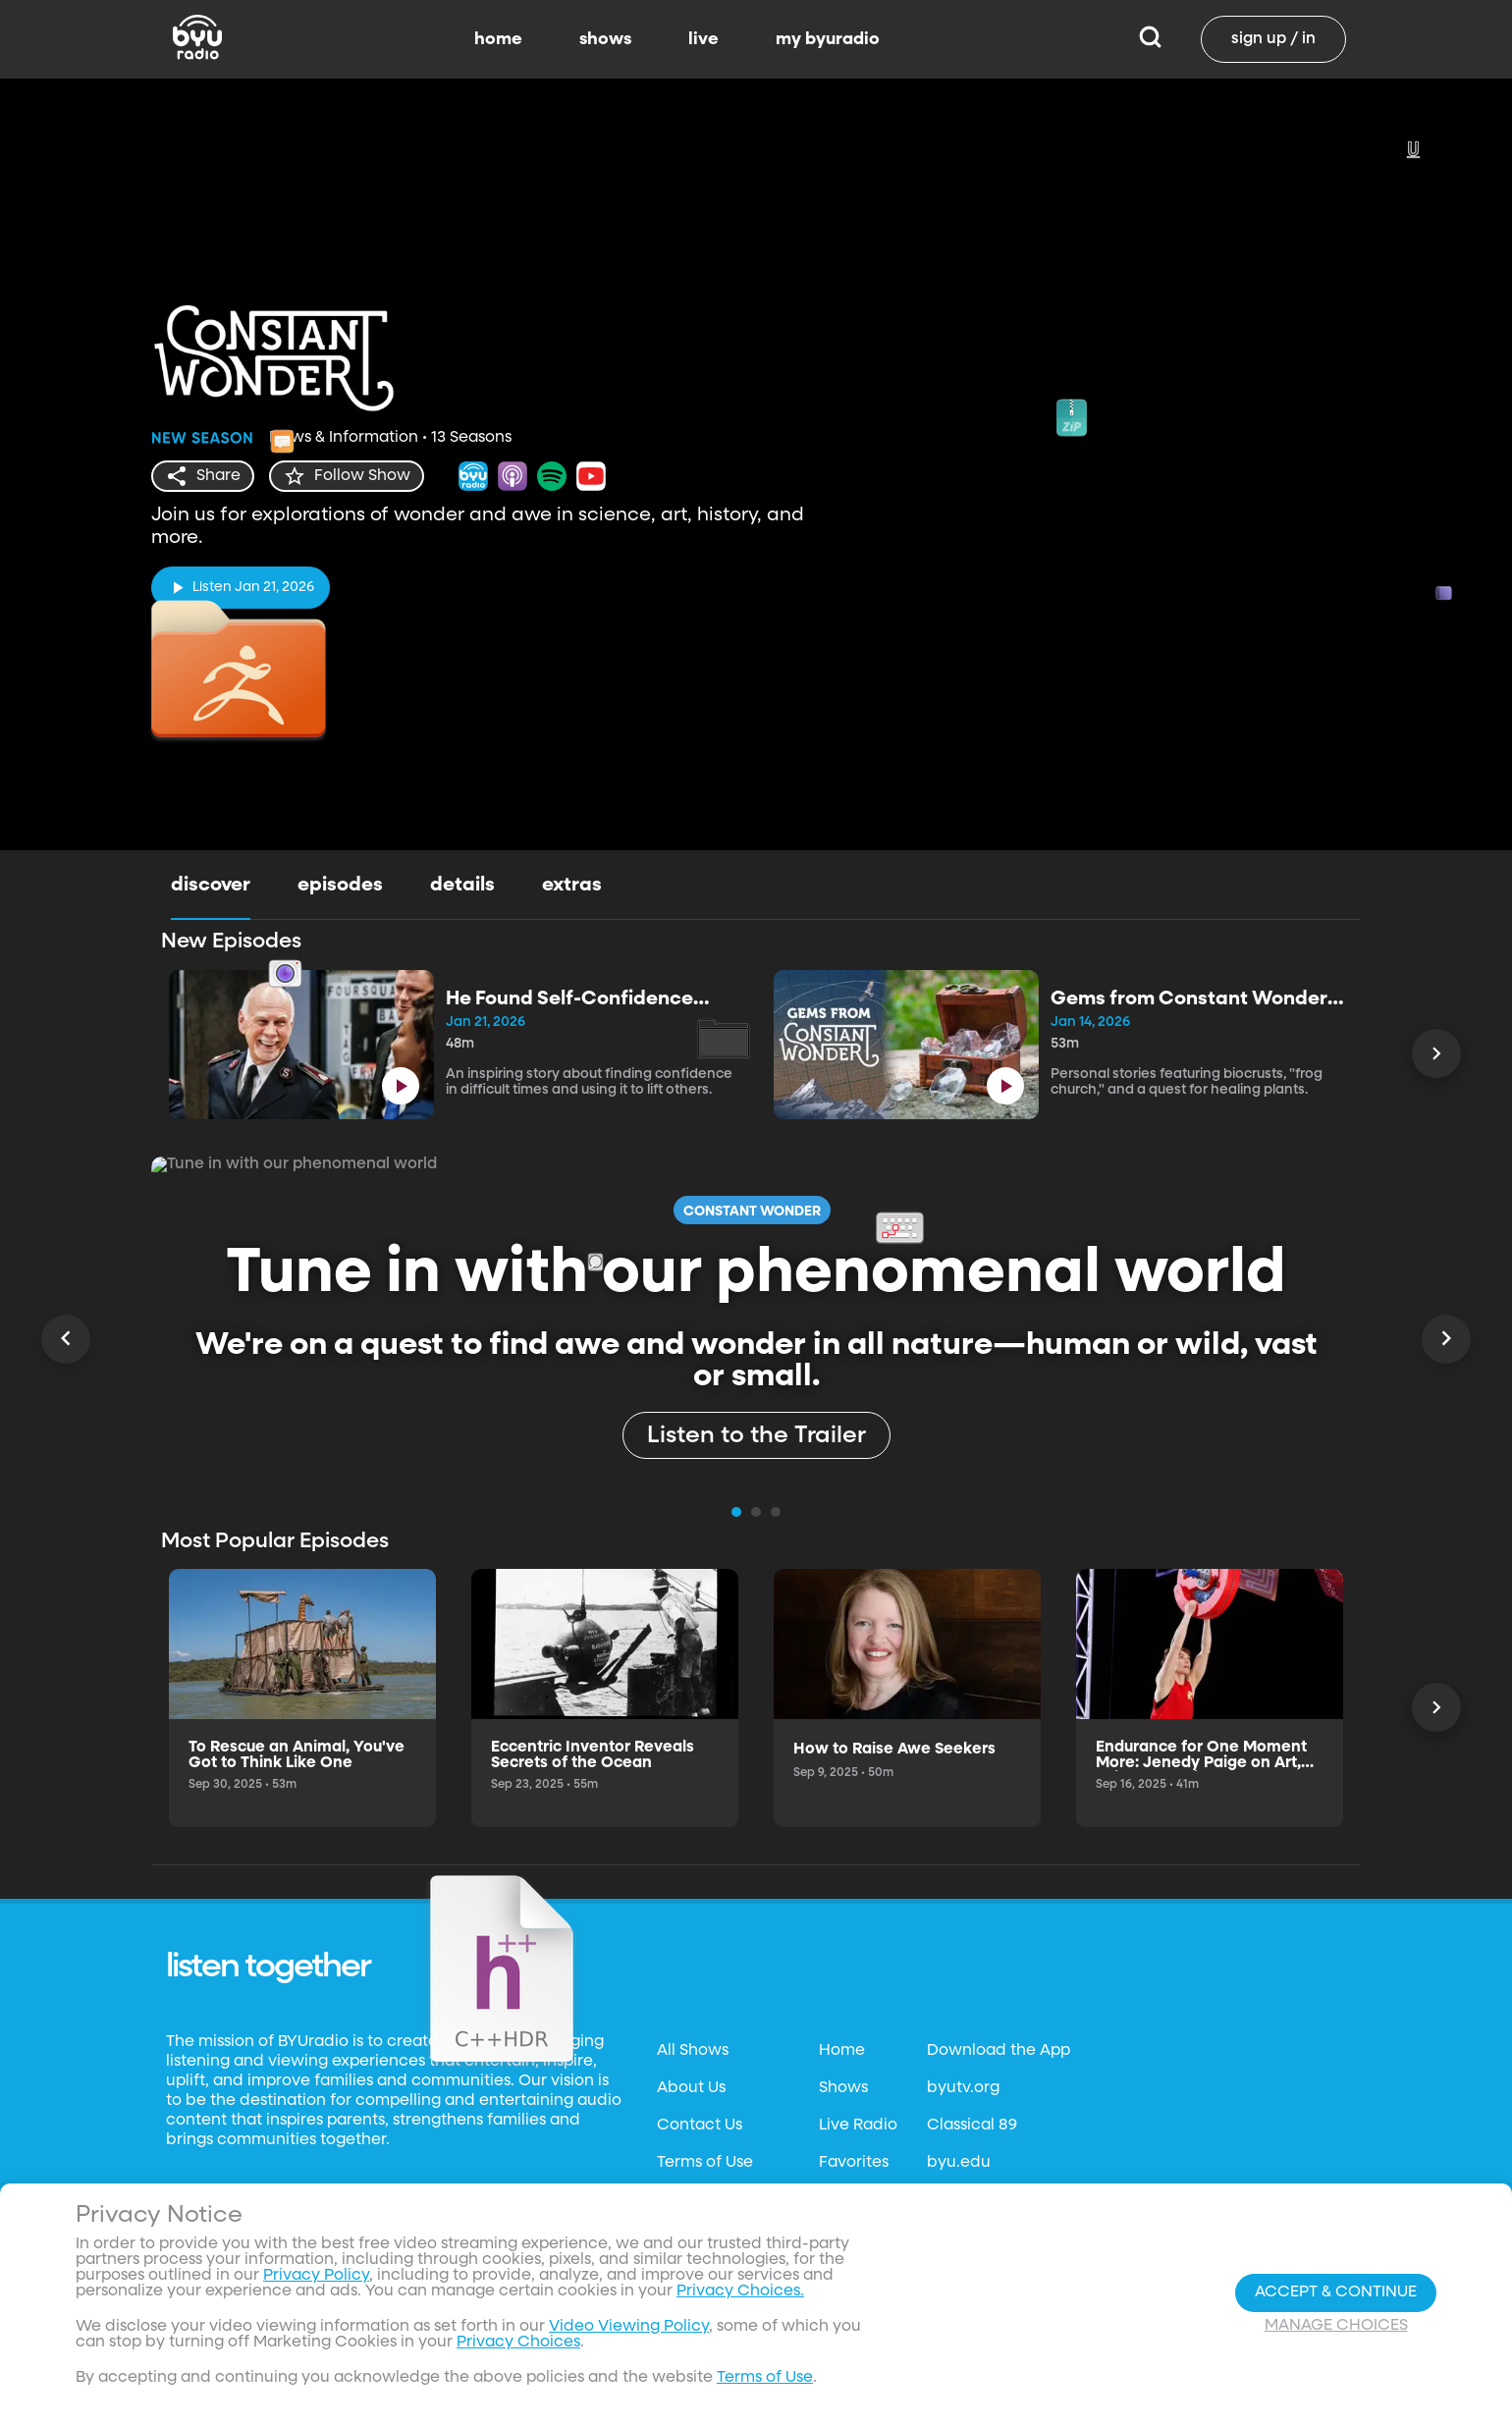 The image size is (1512, 2425). What do you see at coordinates (285, 973) in the screenshot?
I see `open cheese webcam application` at bounding box center [285, 973].